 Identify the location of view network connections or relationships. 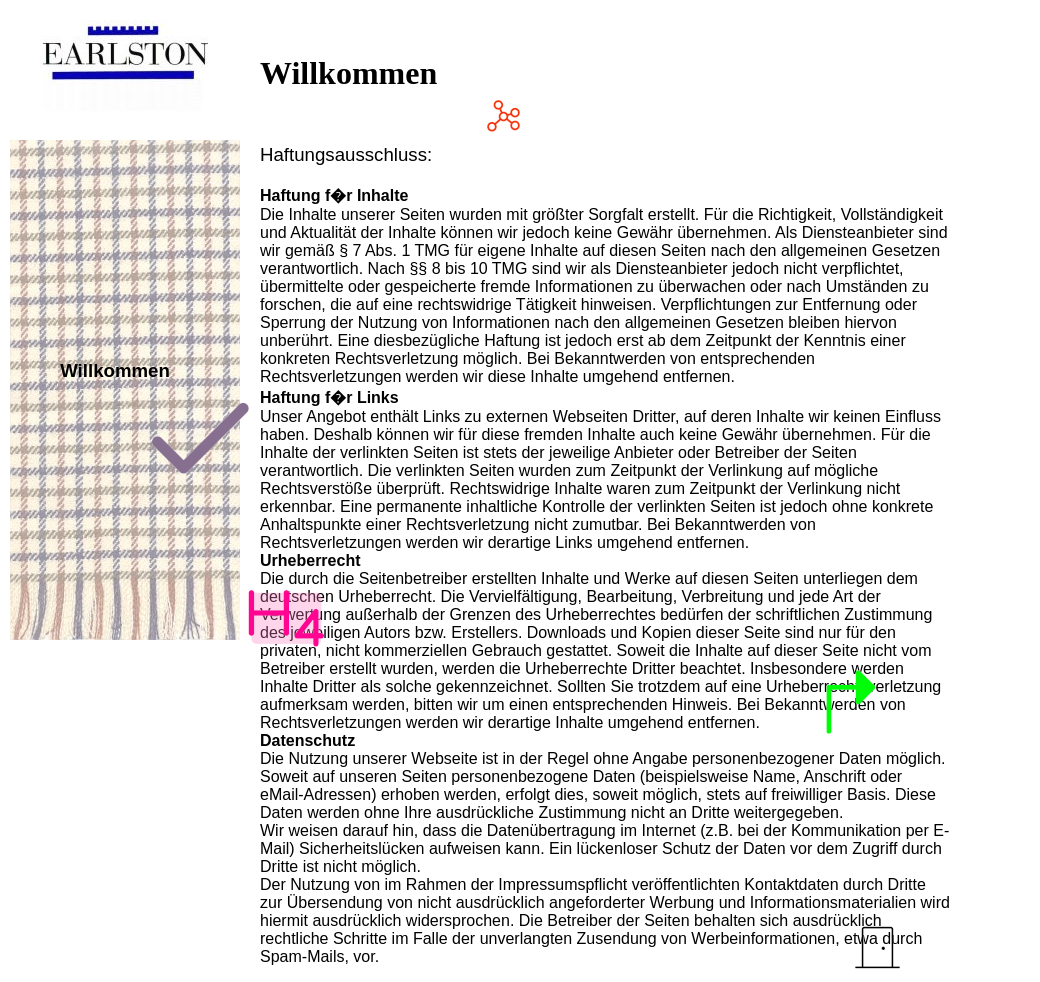
(503, 116).